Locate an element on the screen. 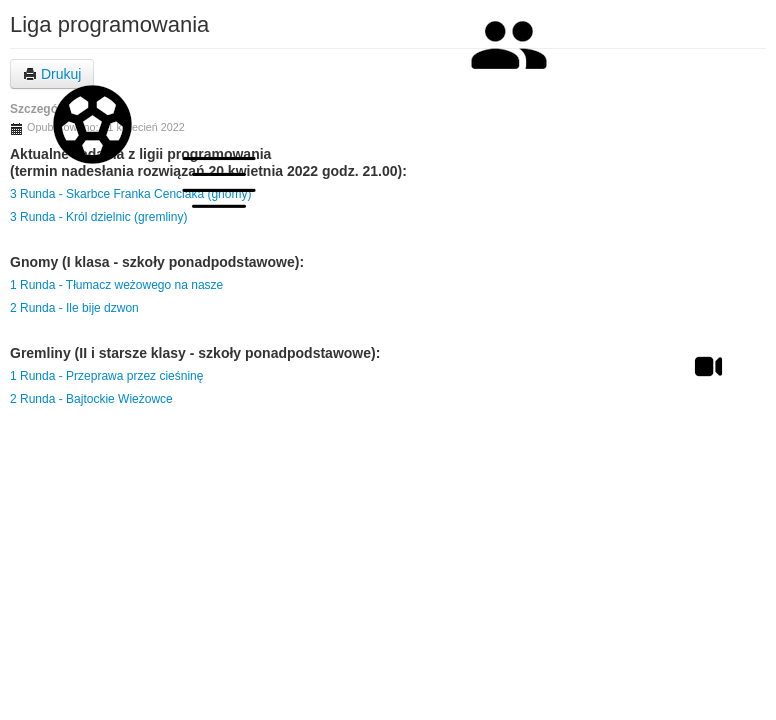 The image size is (776, 720). start a video call is located at coordinates (708, 366).